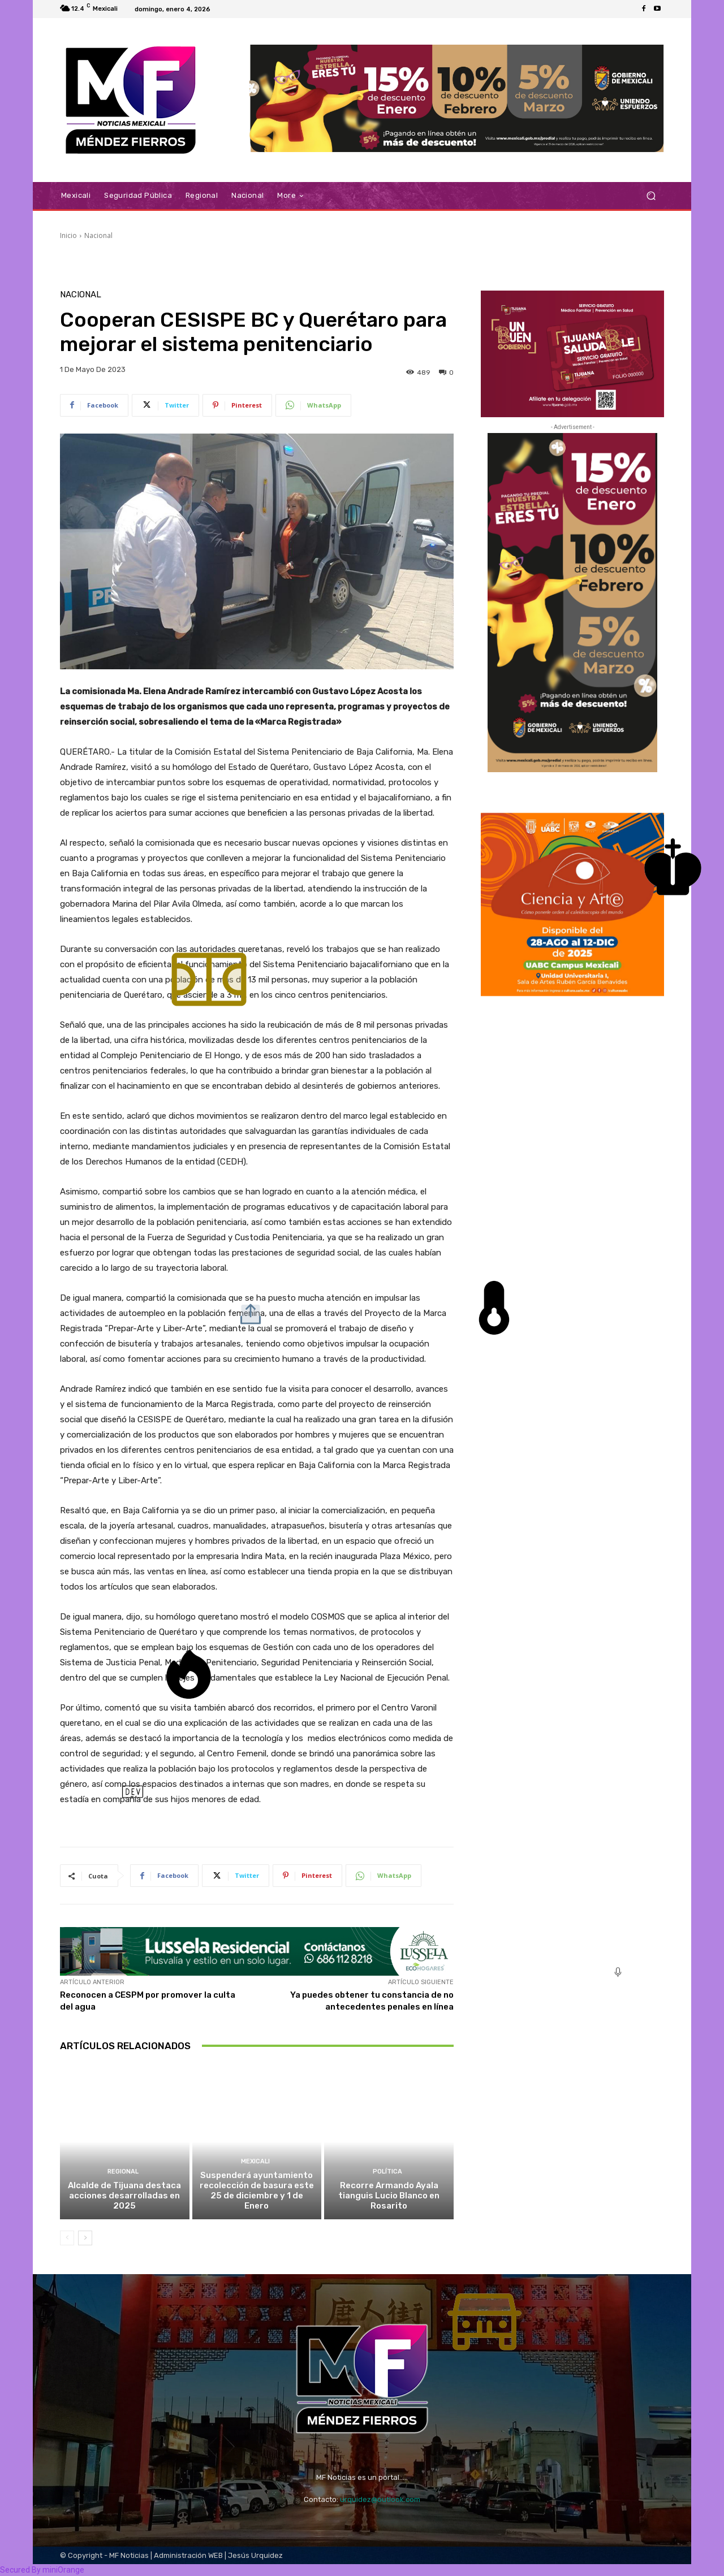  Describe the element at coordinates (484, 2323) in the screenshot. I see `select off-road or adventure vehicle type` at that location.